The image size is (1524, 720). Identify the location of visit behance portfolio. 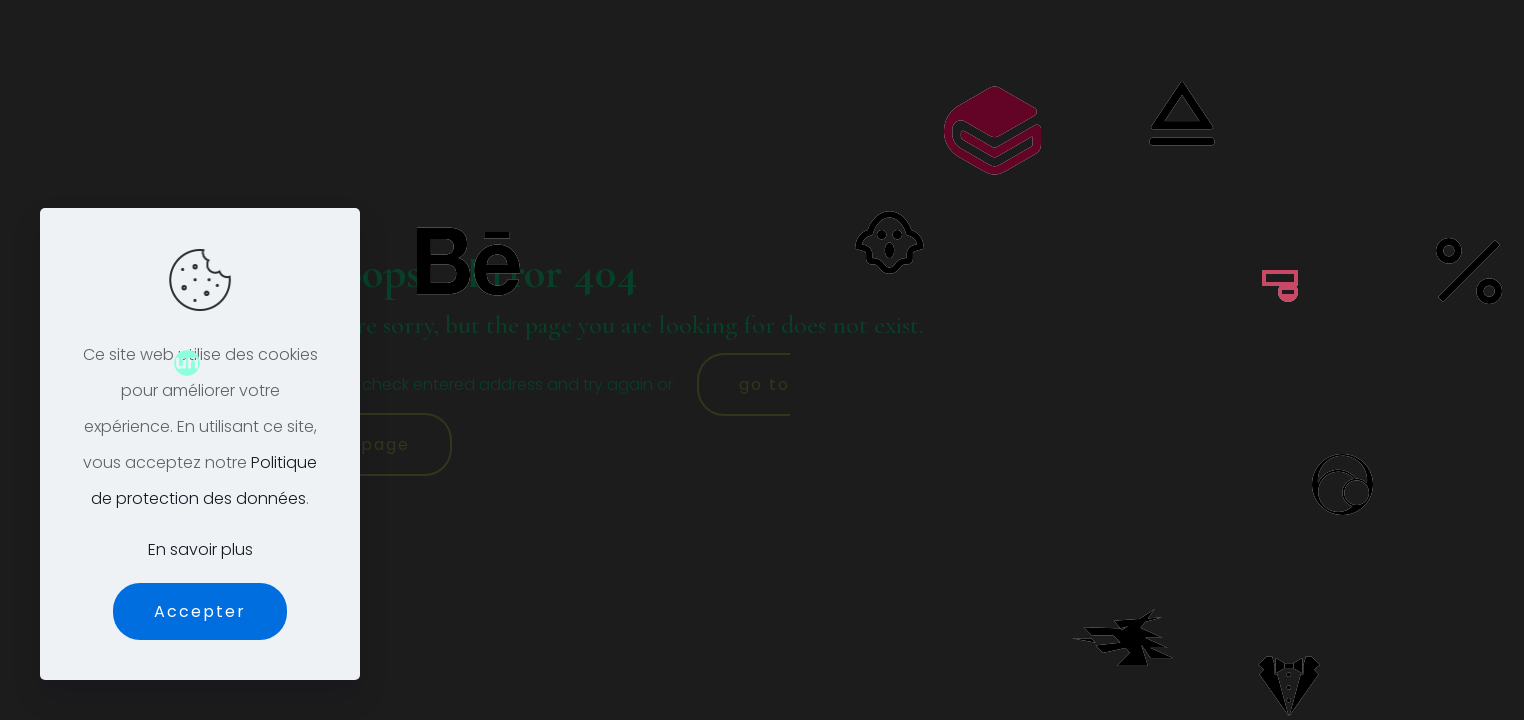
(468, 261).